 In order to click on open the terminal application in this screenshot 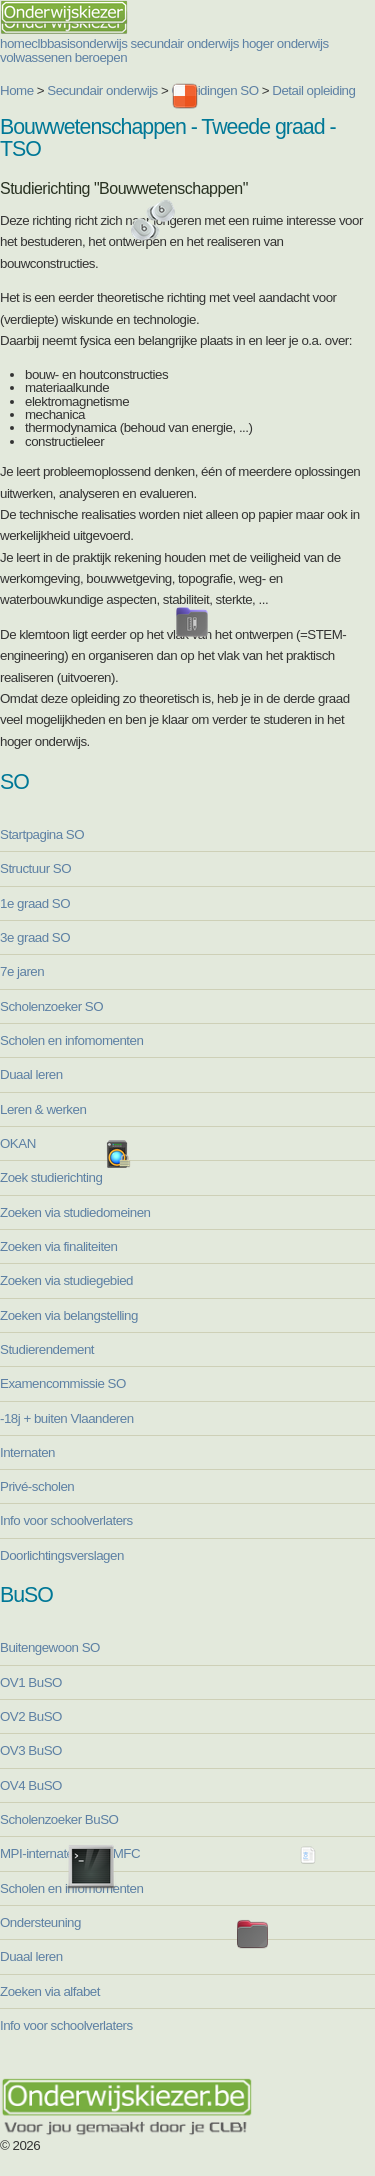, I will do `click(91, 1865)`.